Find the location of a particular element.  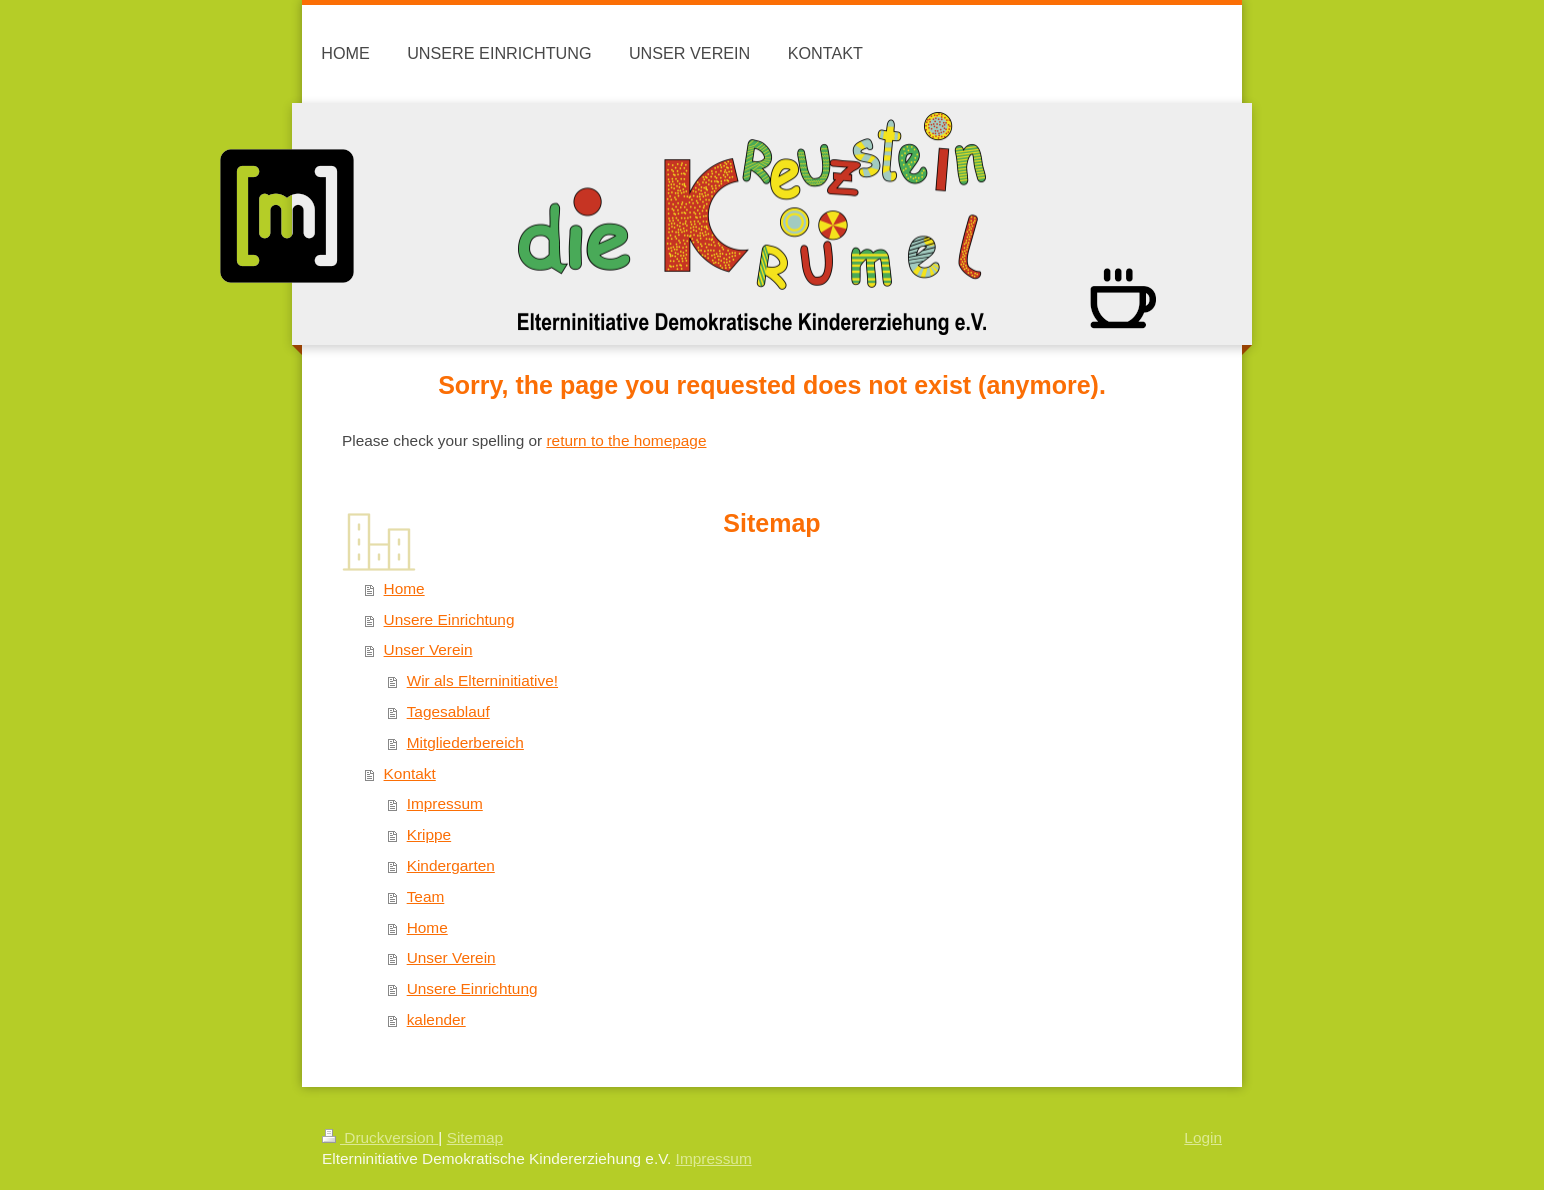

open matrix messaging app is located at coordinates (287, 216).